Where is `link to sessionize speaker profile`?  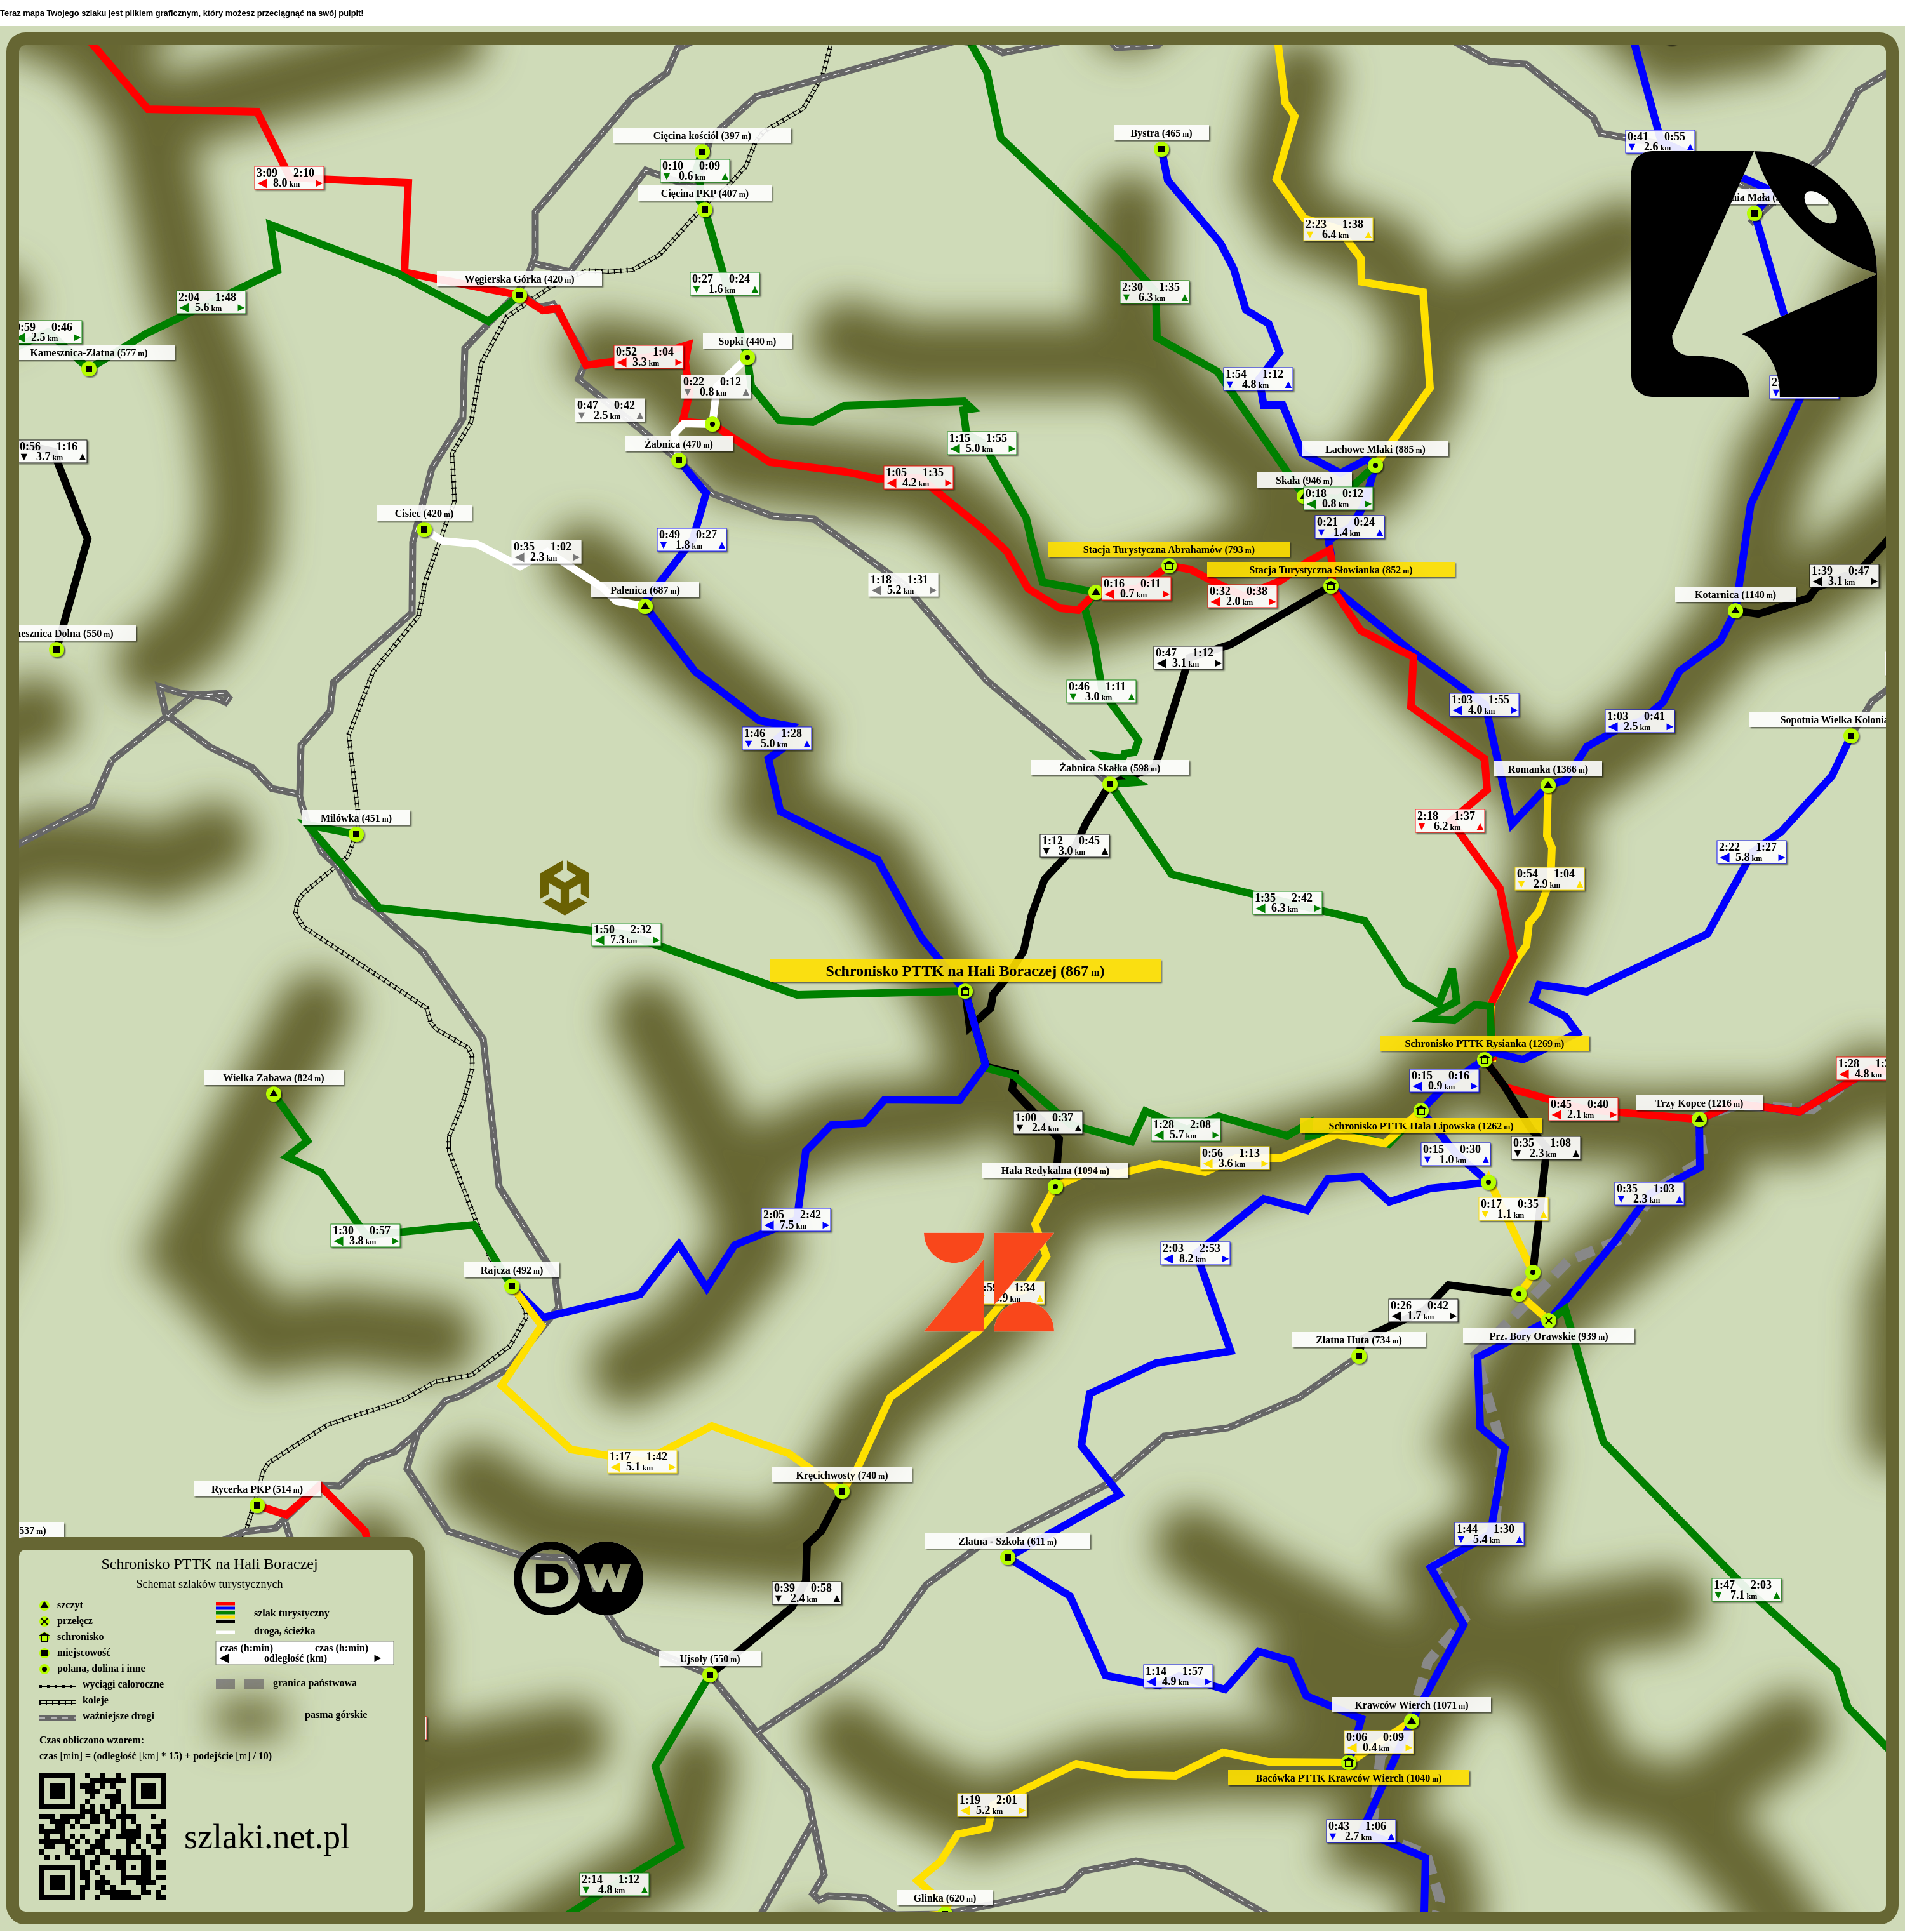
link to sessionize speaker profile is located at coordinates (1754, 274).